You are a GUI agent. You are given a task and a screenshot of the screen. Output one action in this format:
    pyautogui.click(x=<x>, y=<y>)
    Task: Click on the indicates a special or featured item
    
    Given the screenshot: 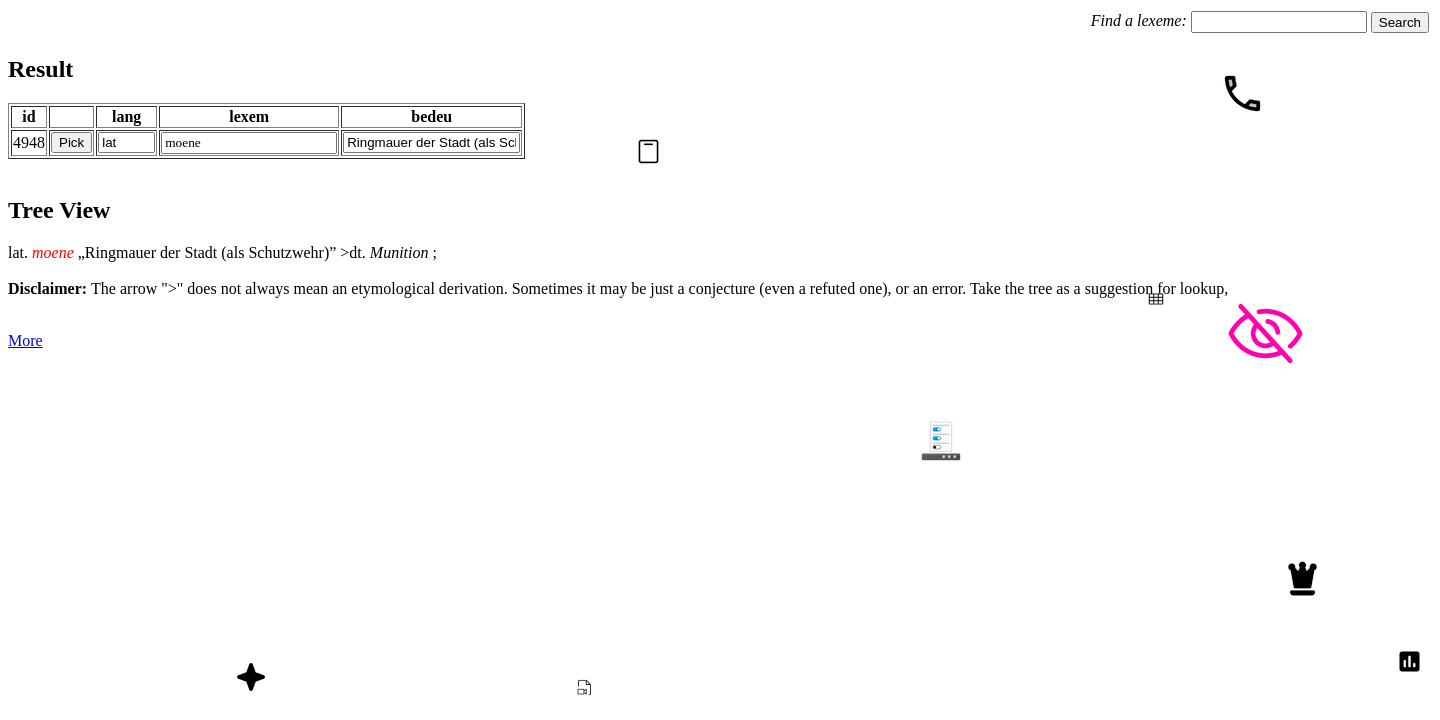 What is the action you would take?
    pyautogui.click(x=251, y=677)
    